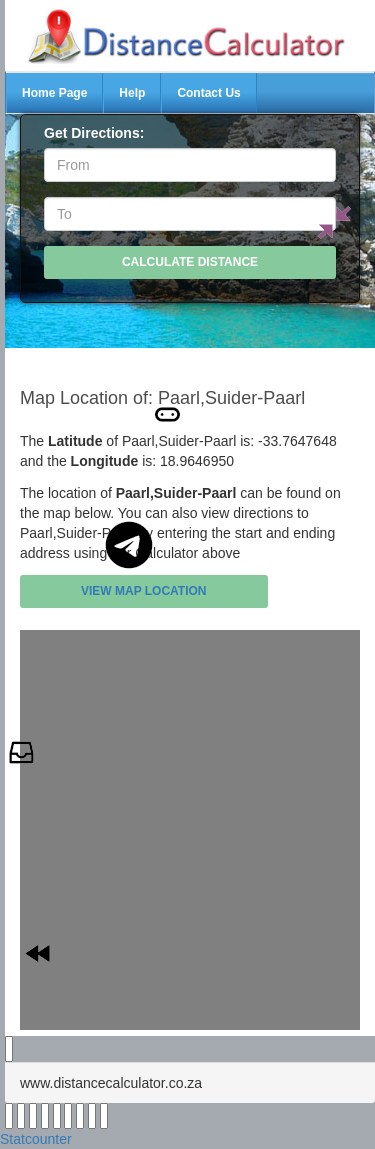 This screenshot has width=375, height=1149. Describe the element at coordinates (334, 222) in the screenshot. I see `collapse or minimize an expanded view` at that location.